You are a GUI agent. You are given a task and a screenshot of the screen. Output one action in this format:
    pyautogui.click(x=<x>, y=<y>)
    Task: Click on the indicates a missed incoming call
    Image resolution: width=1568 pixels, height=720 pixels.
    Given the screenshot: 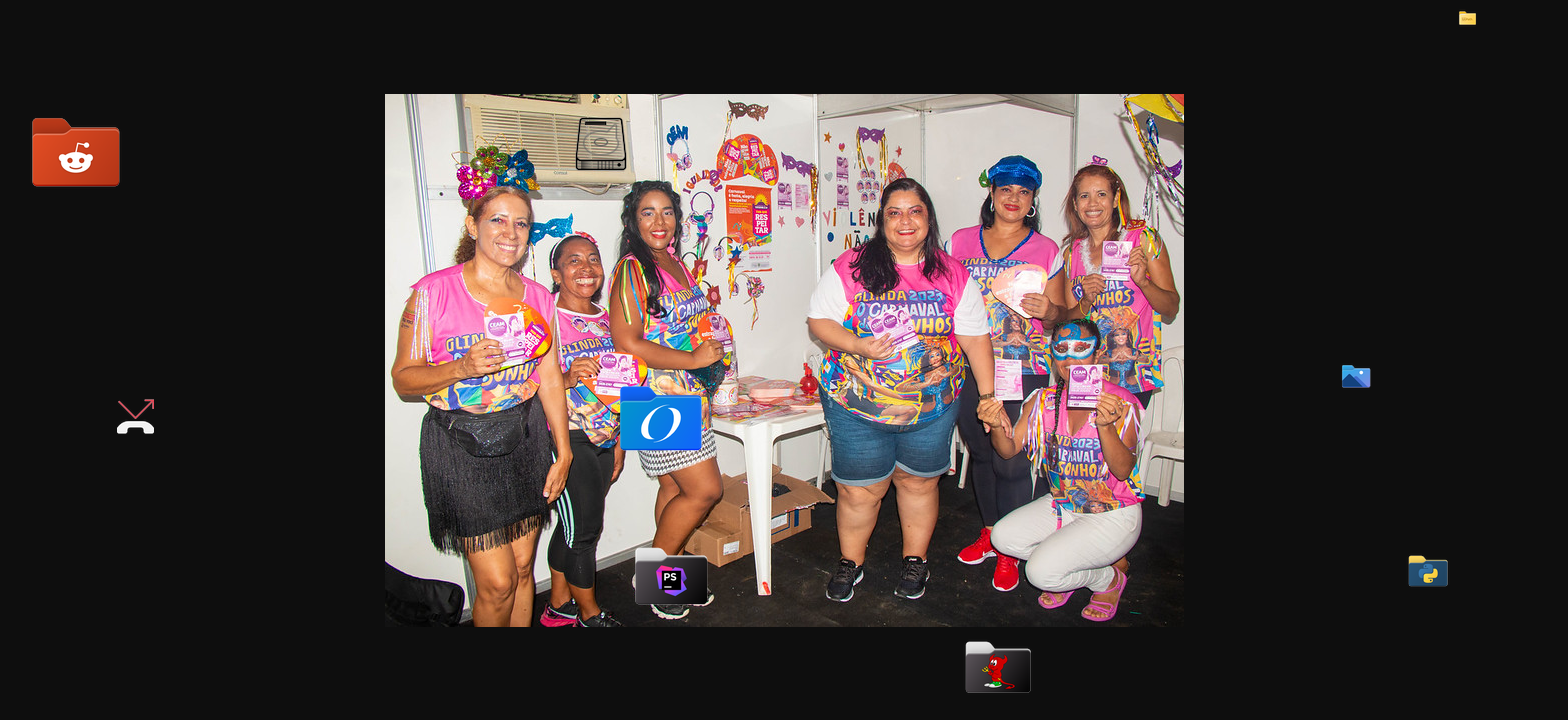 What is the action you would take?
    pyautogui.click(x=135, y=416)
    